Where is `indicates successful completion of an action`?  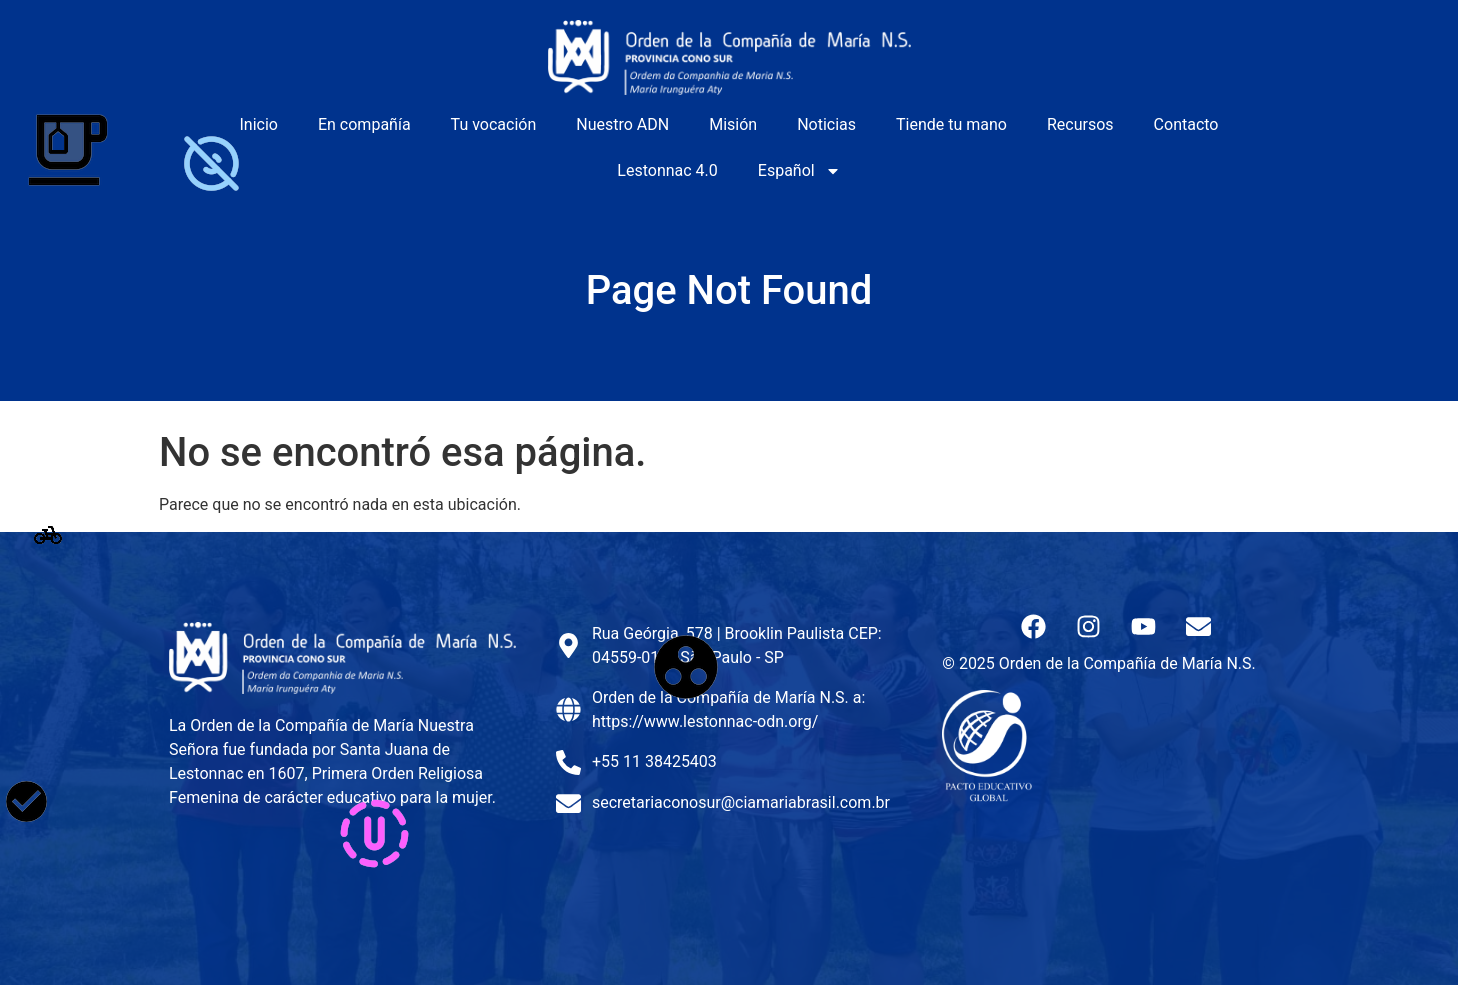 indicates successful completion of an action is located at coordinates (26, 801).